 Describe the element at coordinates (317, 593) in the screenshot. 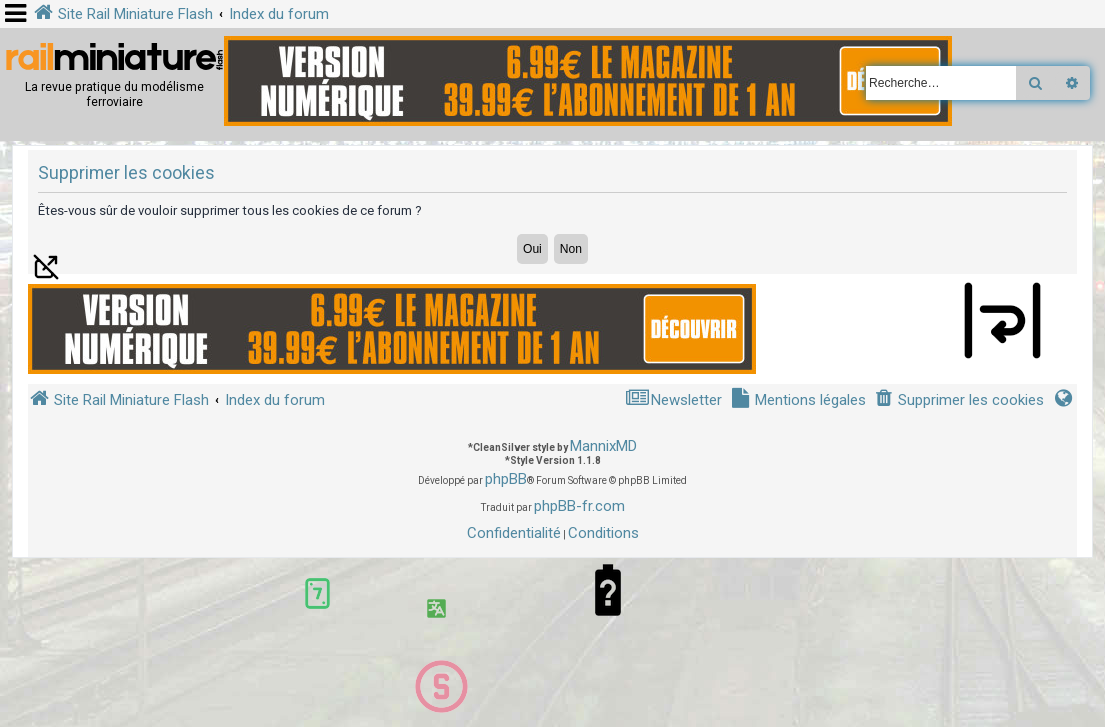

I see `play a 7 card in a card game` at that location.